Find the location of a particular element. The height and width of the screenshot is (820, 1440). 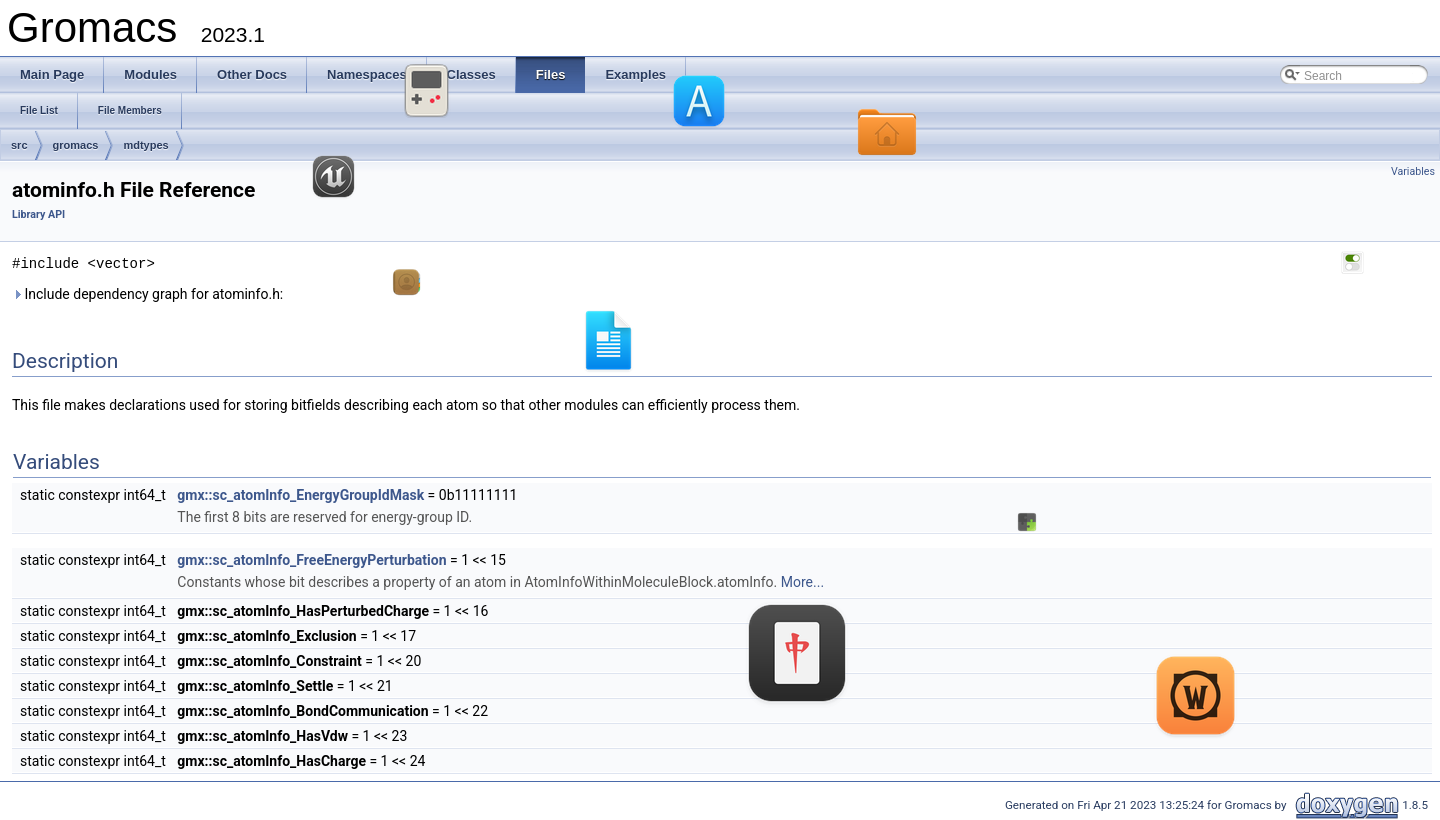

open the contacts app is located at coordinates (406, 282).